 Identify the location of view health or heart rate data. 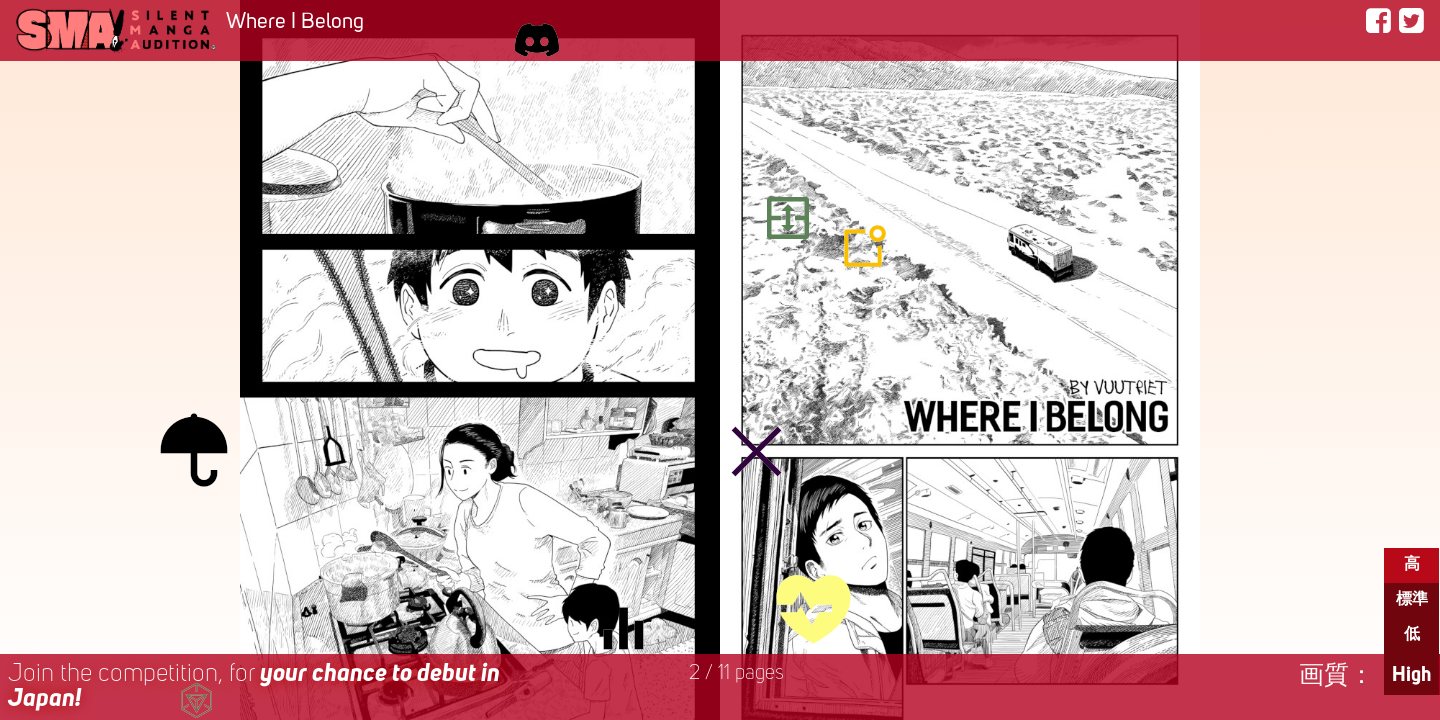
(813, 608).